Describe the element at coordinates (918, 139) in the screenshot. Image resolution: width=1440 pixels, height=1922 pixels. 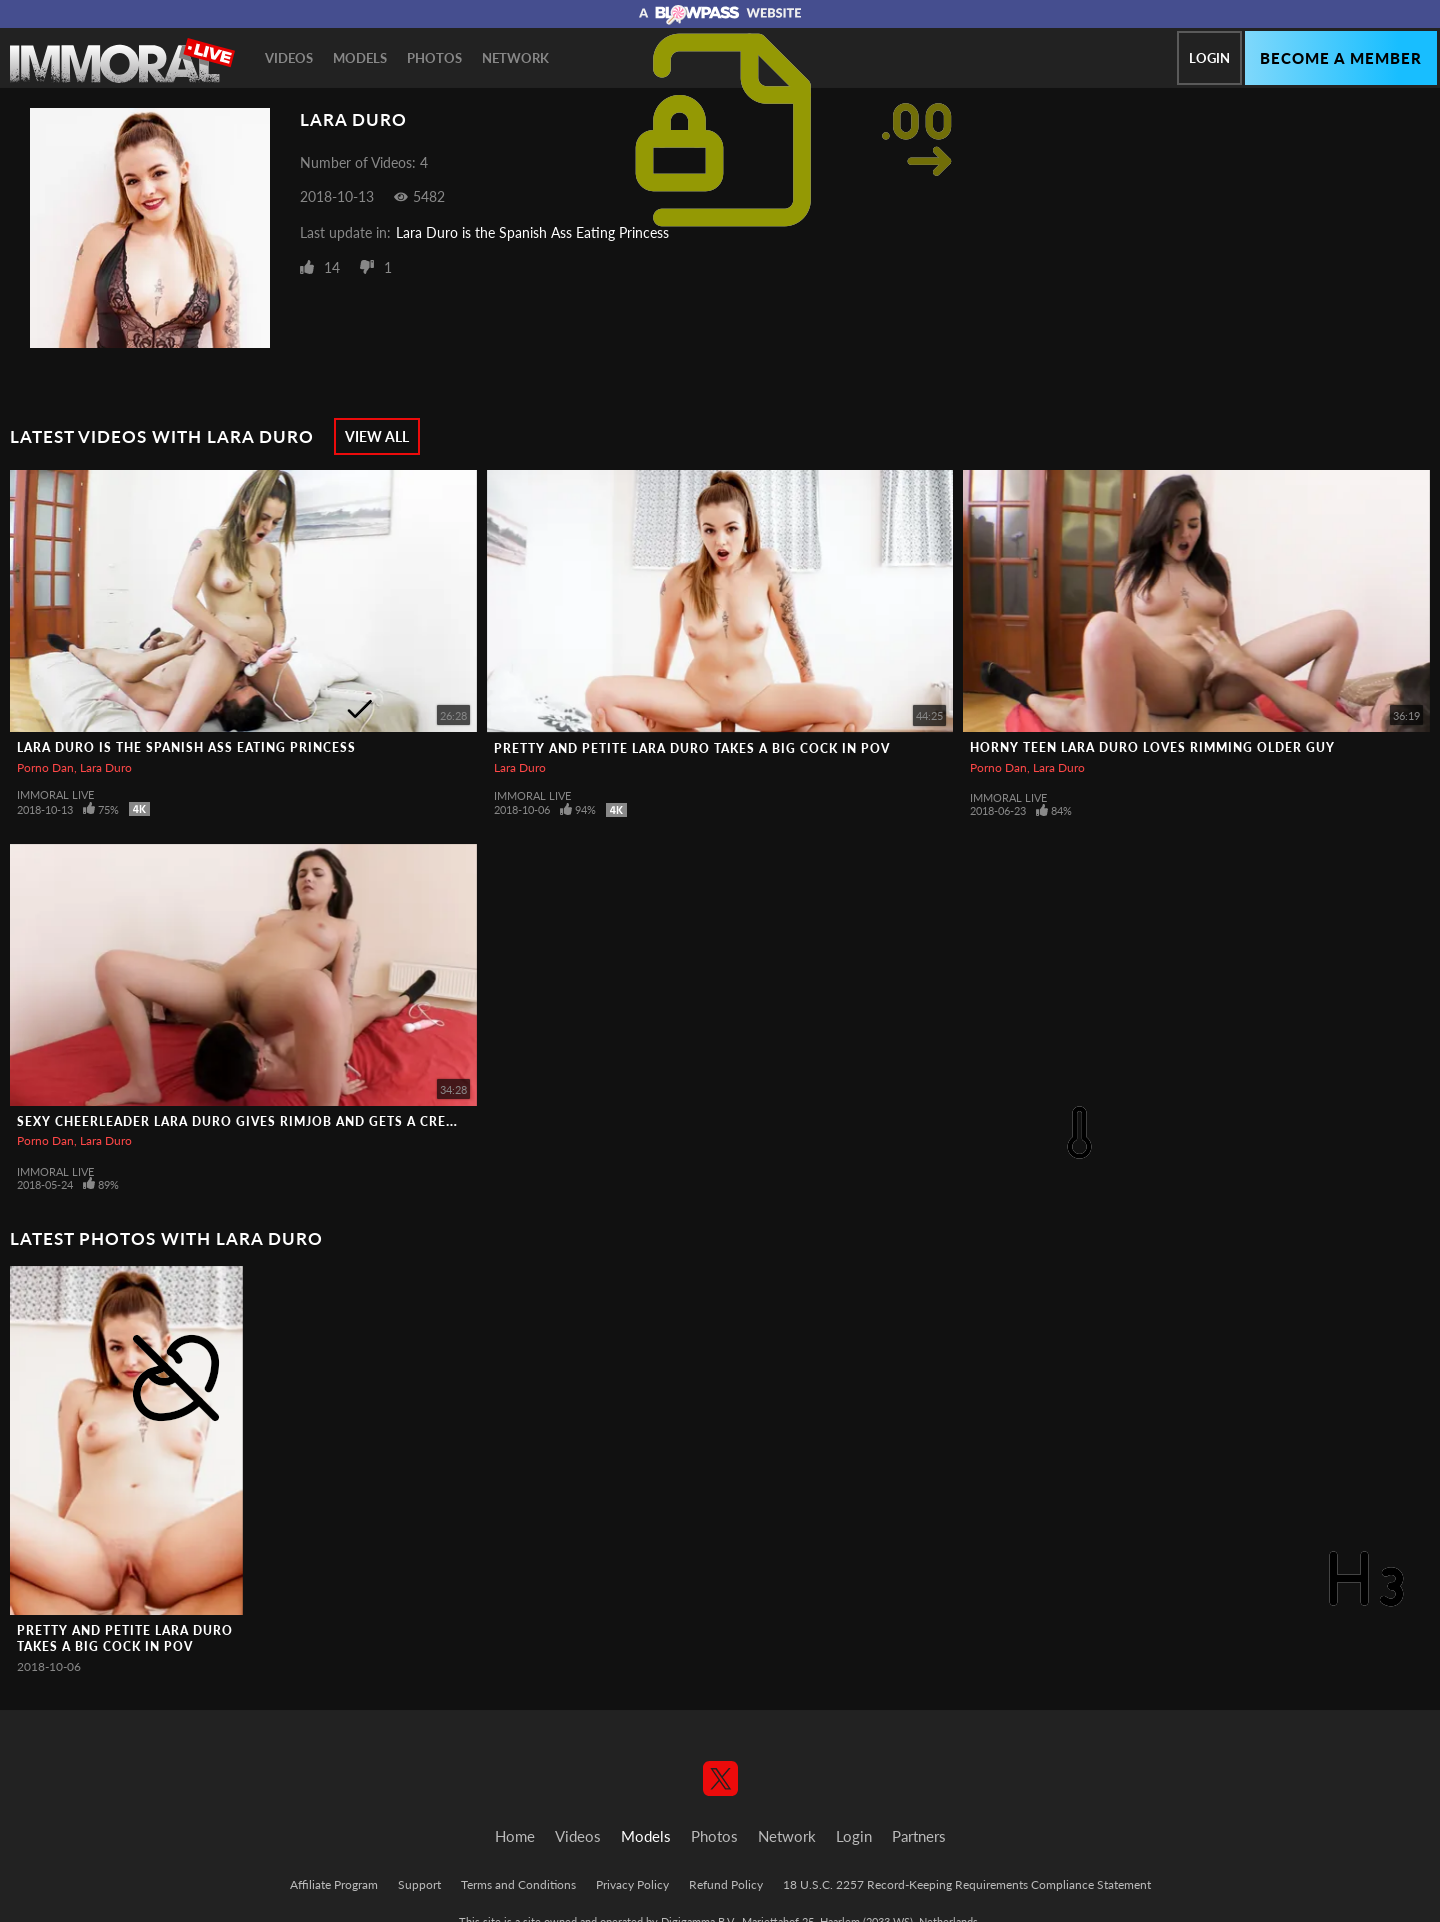
I see `move decimal places to the right` at that location.